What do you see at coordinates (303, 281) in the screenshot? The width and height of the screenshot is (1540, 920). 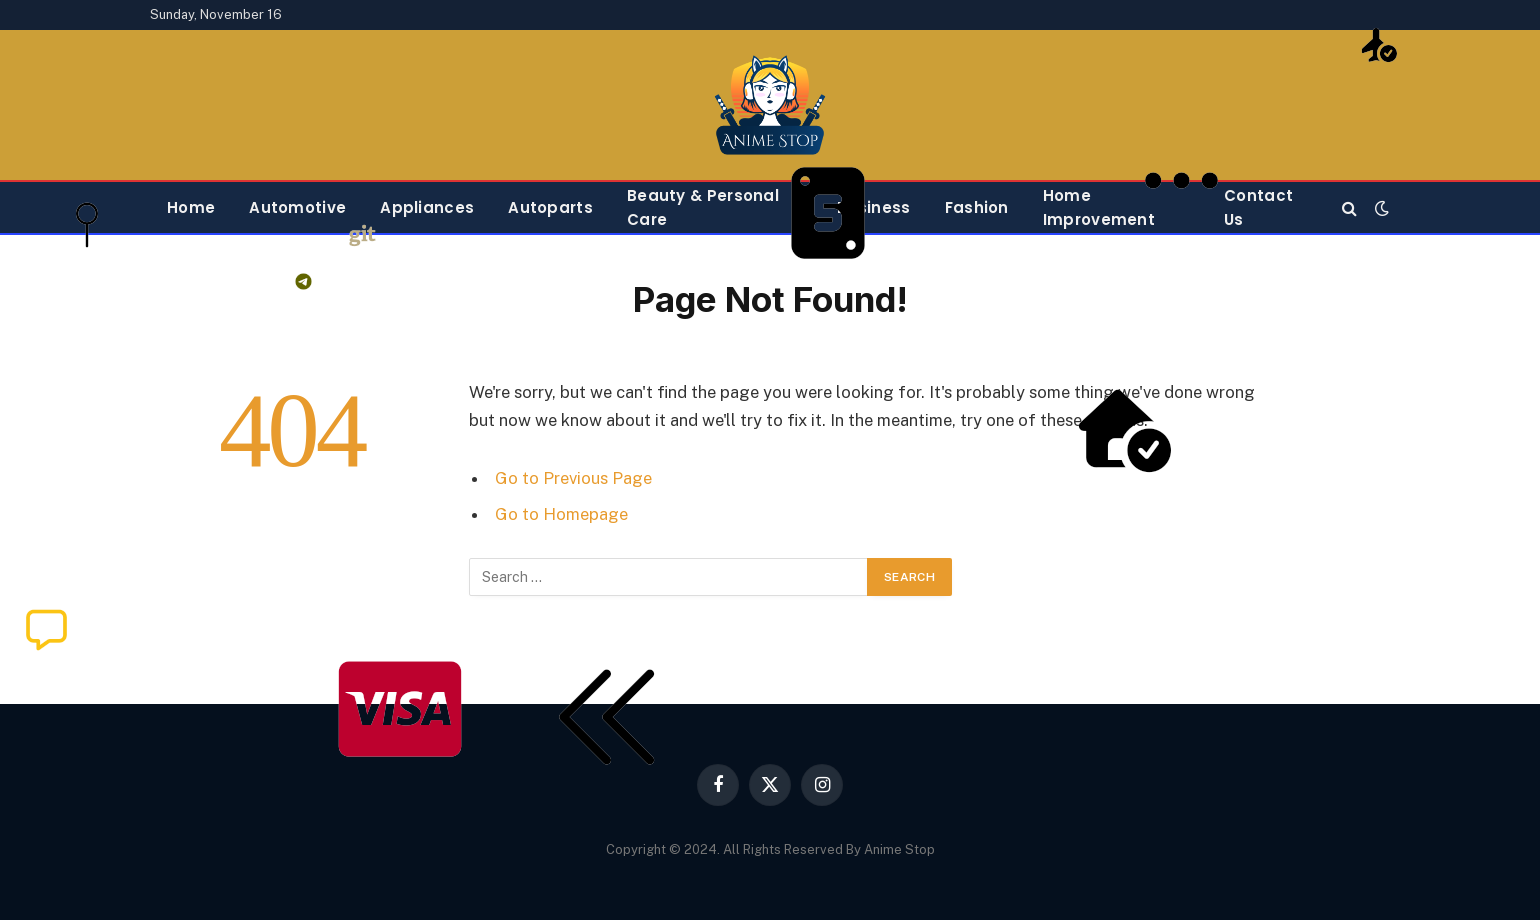 I see `open telegram messaging app` at bounding box center [303, 281].